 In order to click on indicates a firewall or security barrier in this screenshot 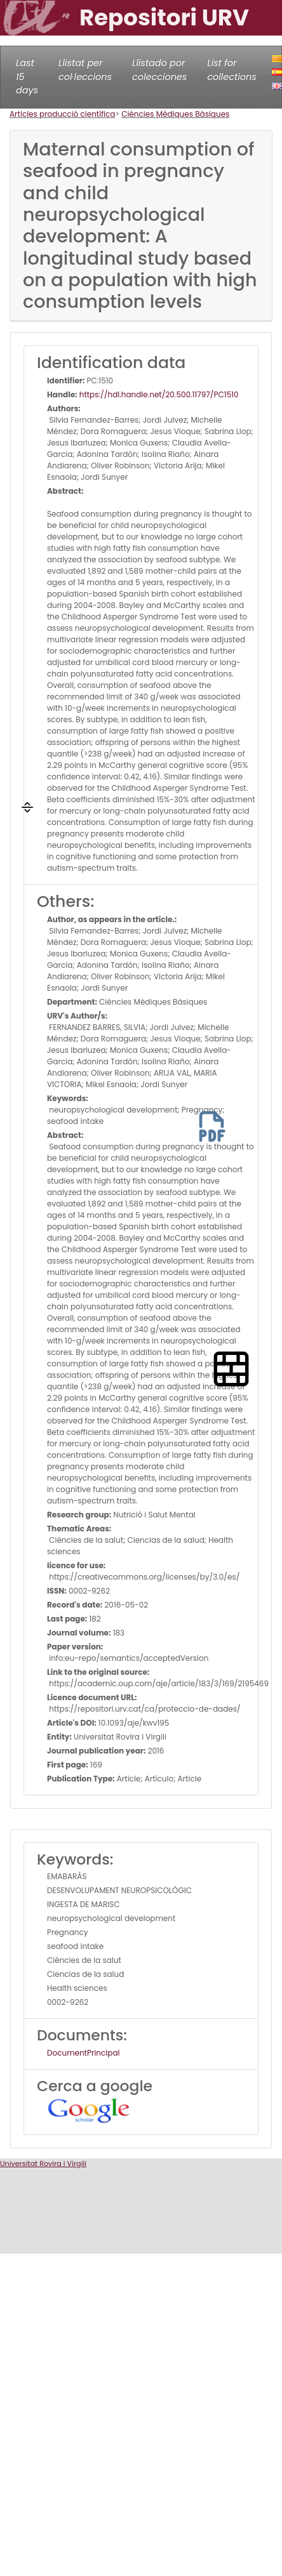, I will do `click(231, 1369)`.